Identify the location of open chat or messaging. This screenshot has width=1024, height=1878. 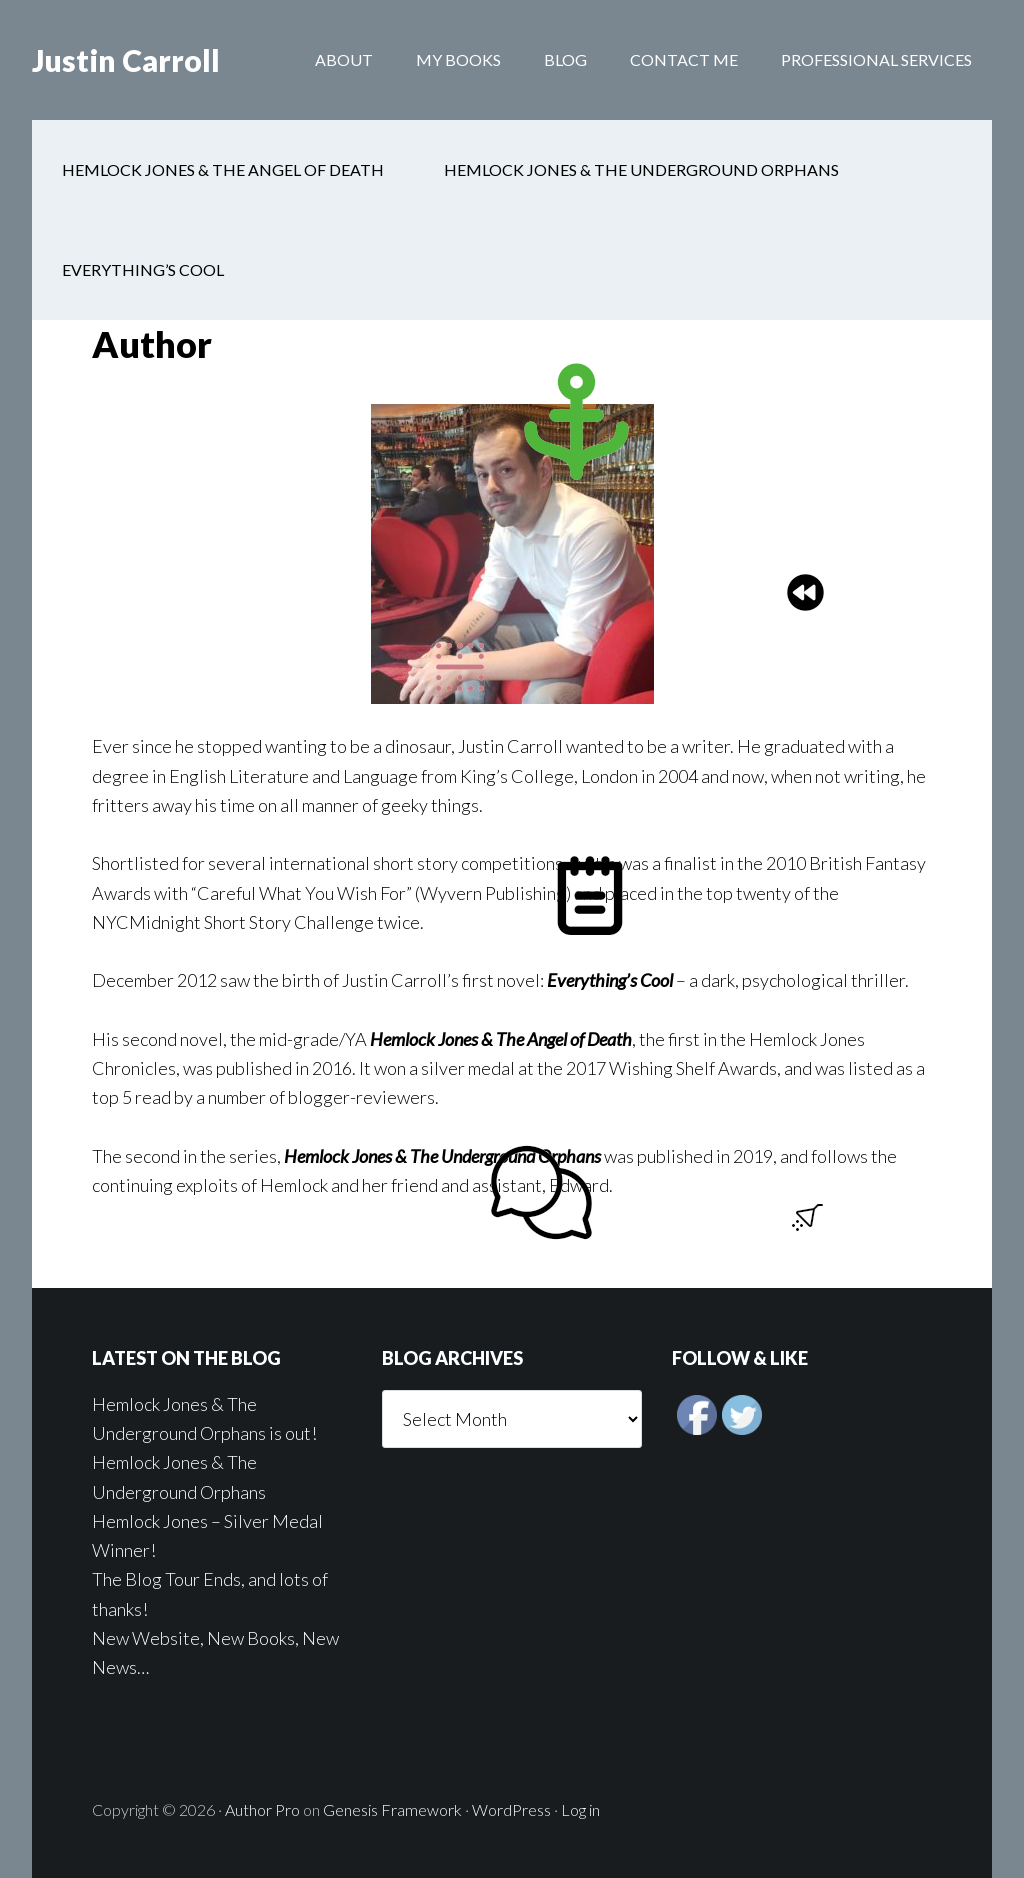
(541, 1192).